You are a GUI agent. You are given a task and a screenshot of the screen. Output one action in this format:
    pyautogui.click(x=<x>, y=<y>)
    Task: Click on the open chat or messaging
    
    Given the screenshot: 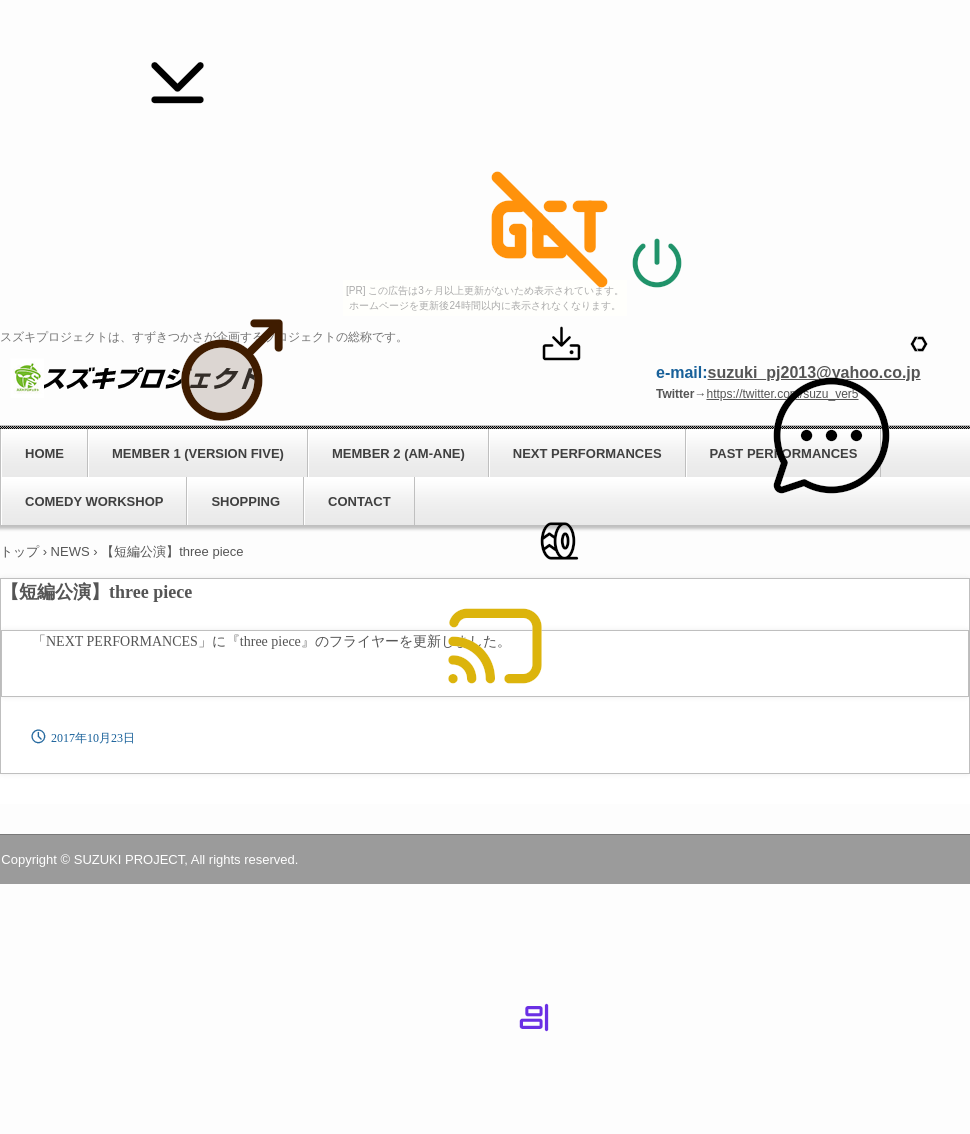 What is the action you would take?
    pyautogui.click(x=831, y=435)
    